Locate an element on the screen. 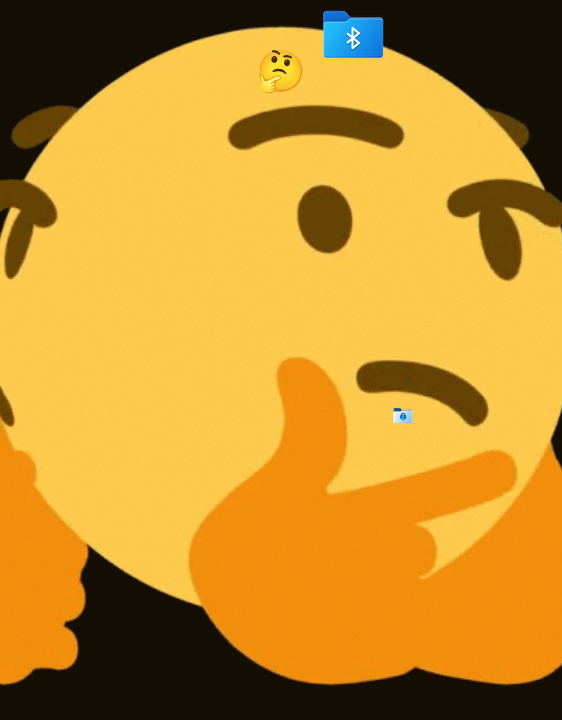 This screenshot has width=562, height=720. open bluetooth file transfers folder is located at coordinates (353, 36).